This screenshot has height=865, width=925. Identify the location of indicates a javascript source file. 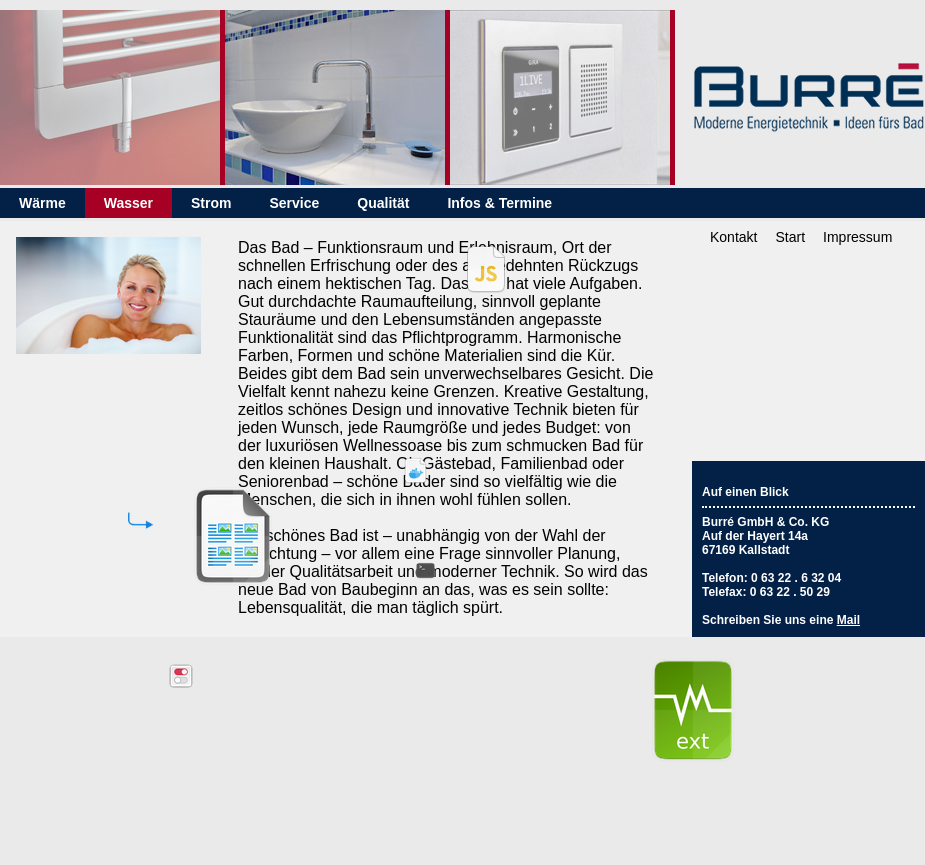
(486, 269).